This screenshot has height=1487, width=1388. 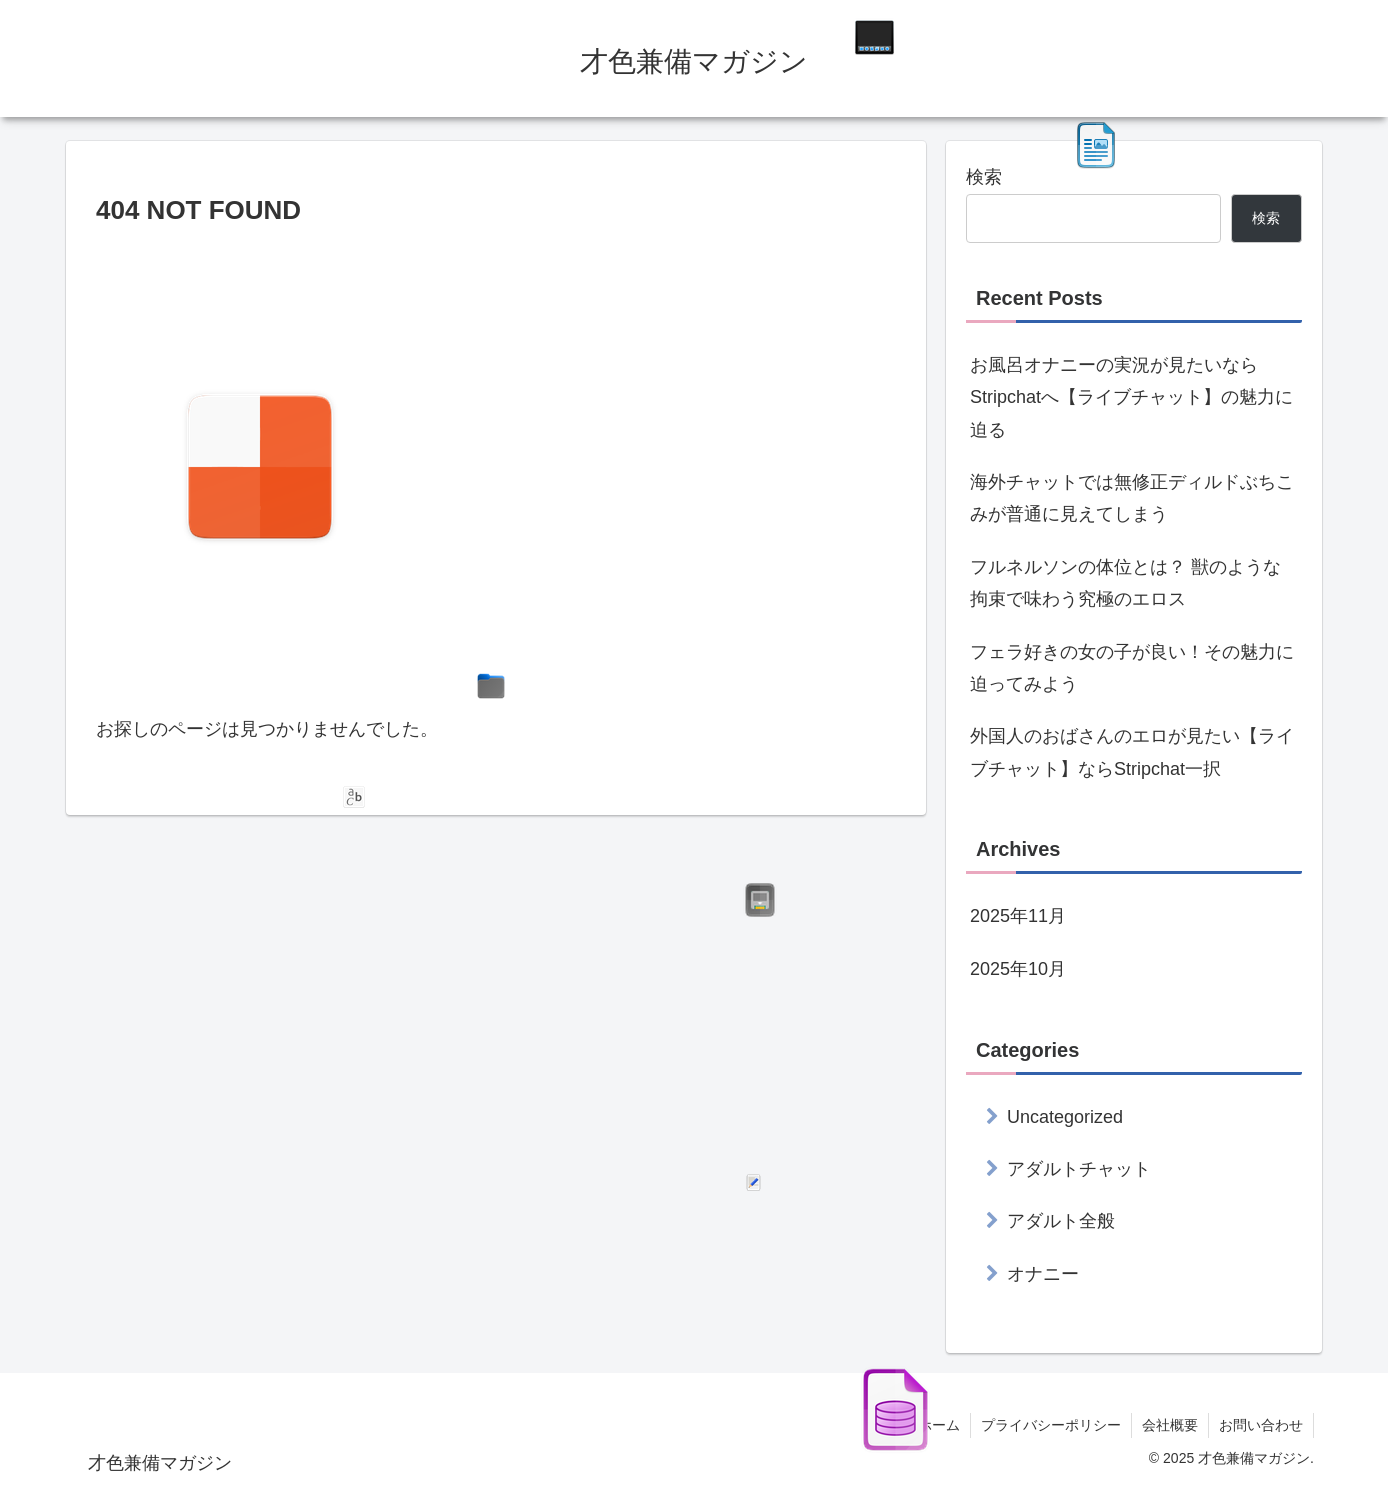 What do you see at coordinates (874, 37) in the screenshot?
I see `access the dock settings or preferences` at bounding box center [874, 37].